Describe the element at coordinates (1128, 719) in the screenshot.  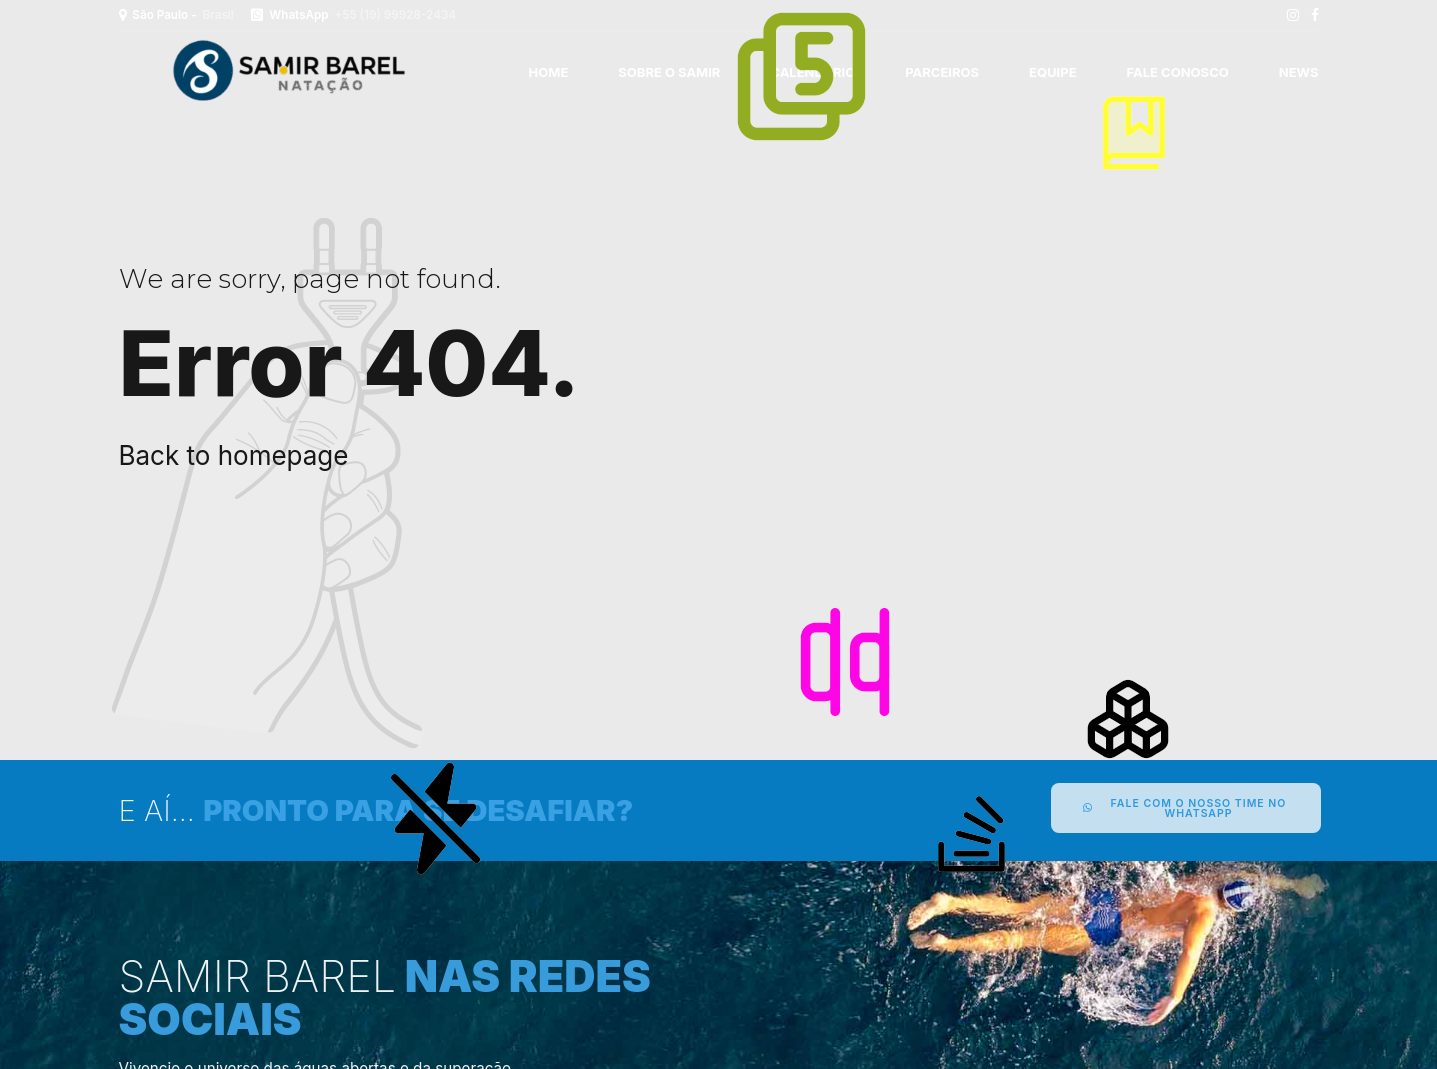
I see `view inventory or packages` at that location.